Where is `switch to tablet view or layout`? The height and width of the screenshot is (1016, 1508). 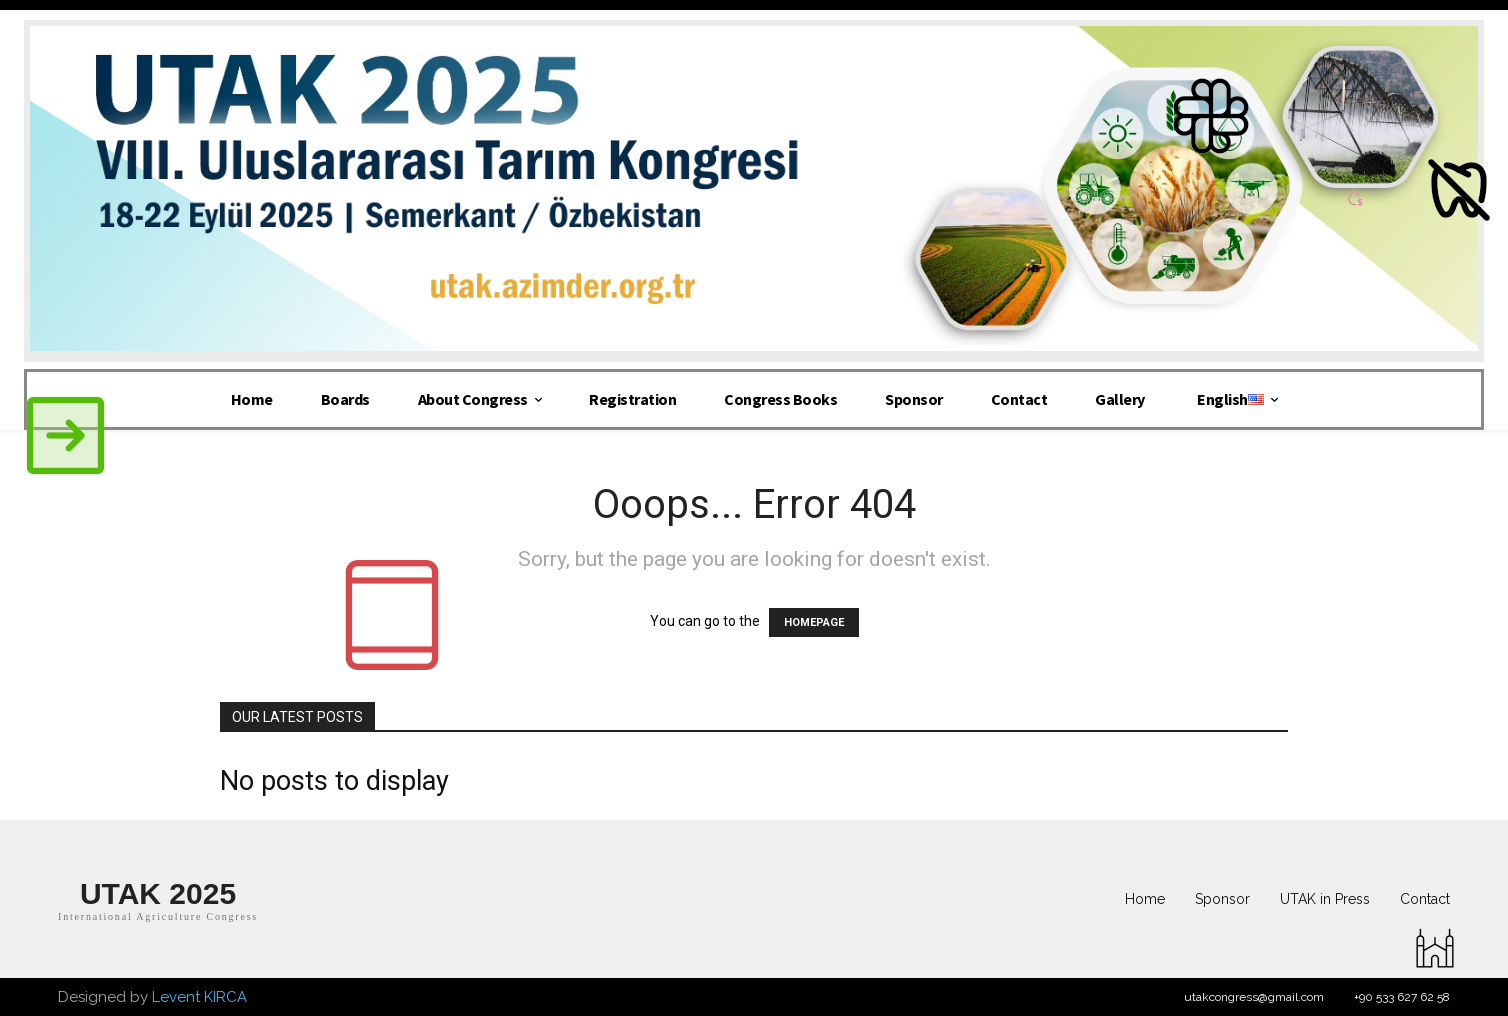
switch to tablet view or layout is located at coordinates (392, 615).